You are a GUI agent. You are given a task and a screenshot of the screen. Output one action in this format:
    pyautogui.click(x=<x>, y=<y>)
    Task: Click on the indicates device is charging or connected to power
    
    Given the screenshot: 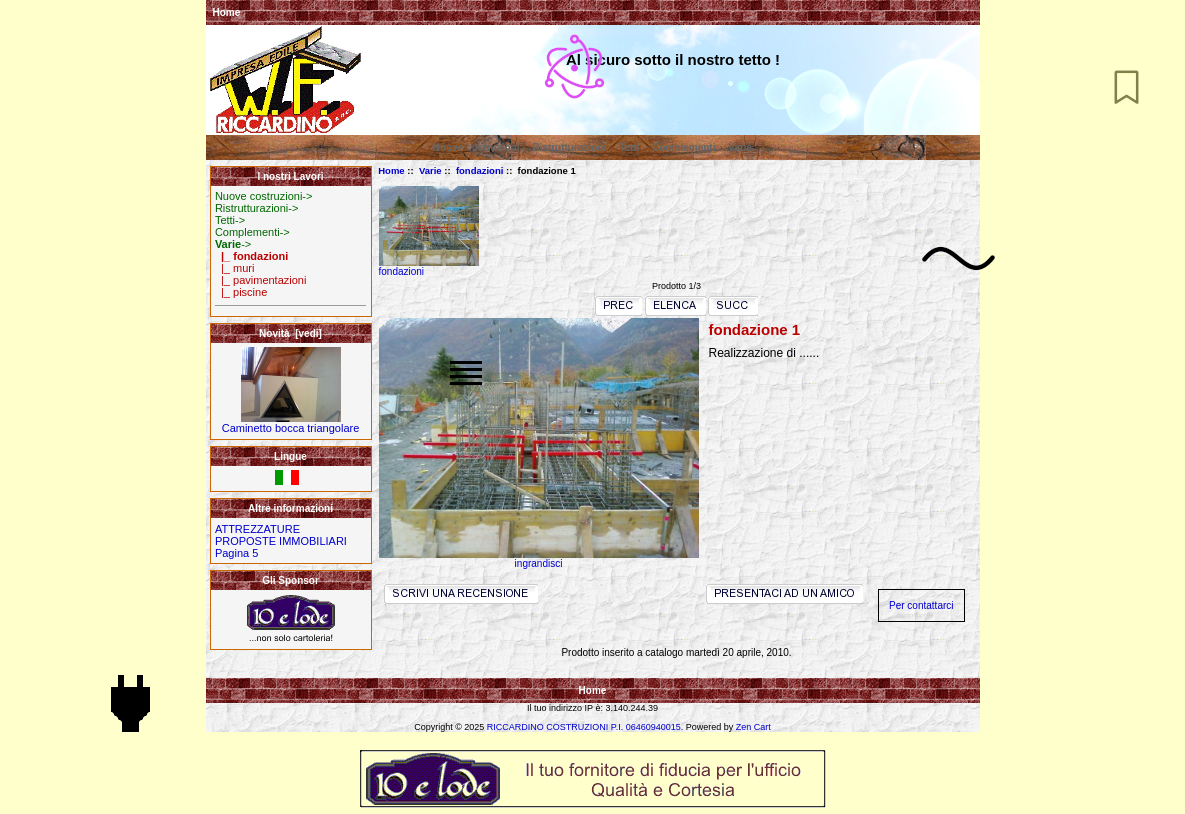 What is the action you would take?
    pyautogui.click(x=130, y=703)
    